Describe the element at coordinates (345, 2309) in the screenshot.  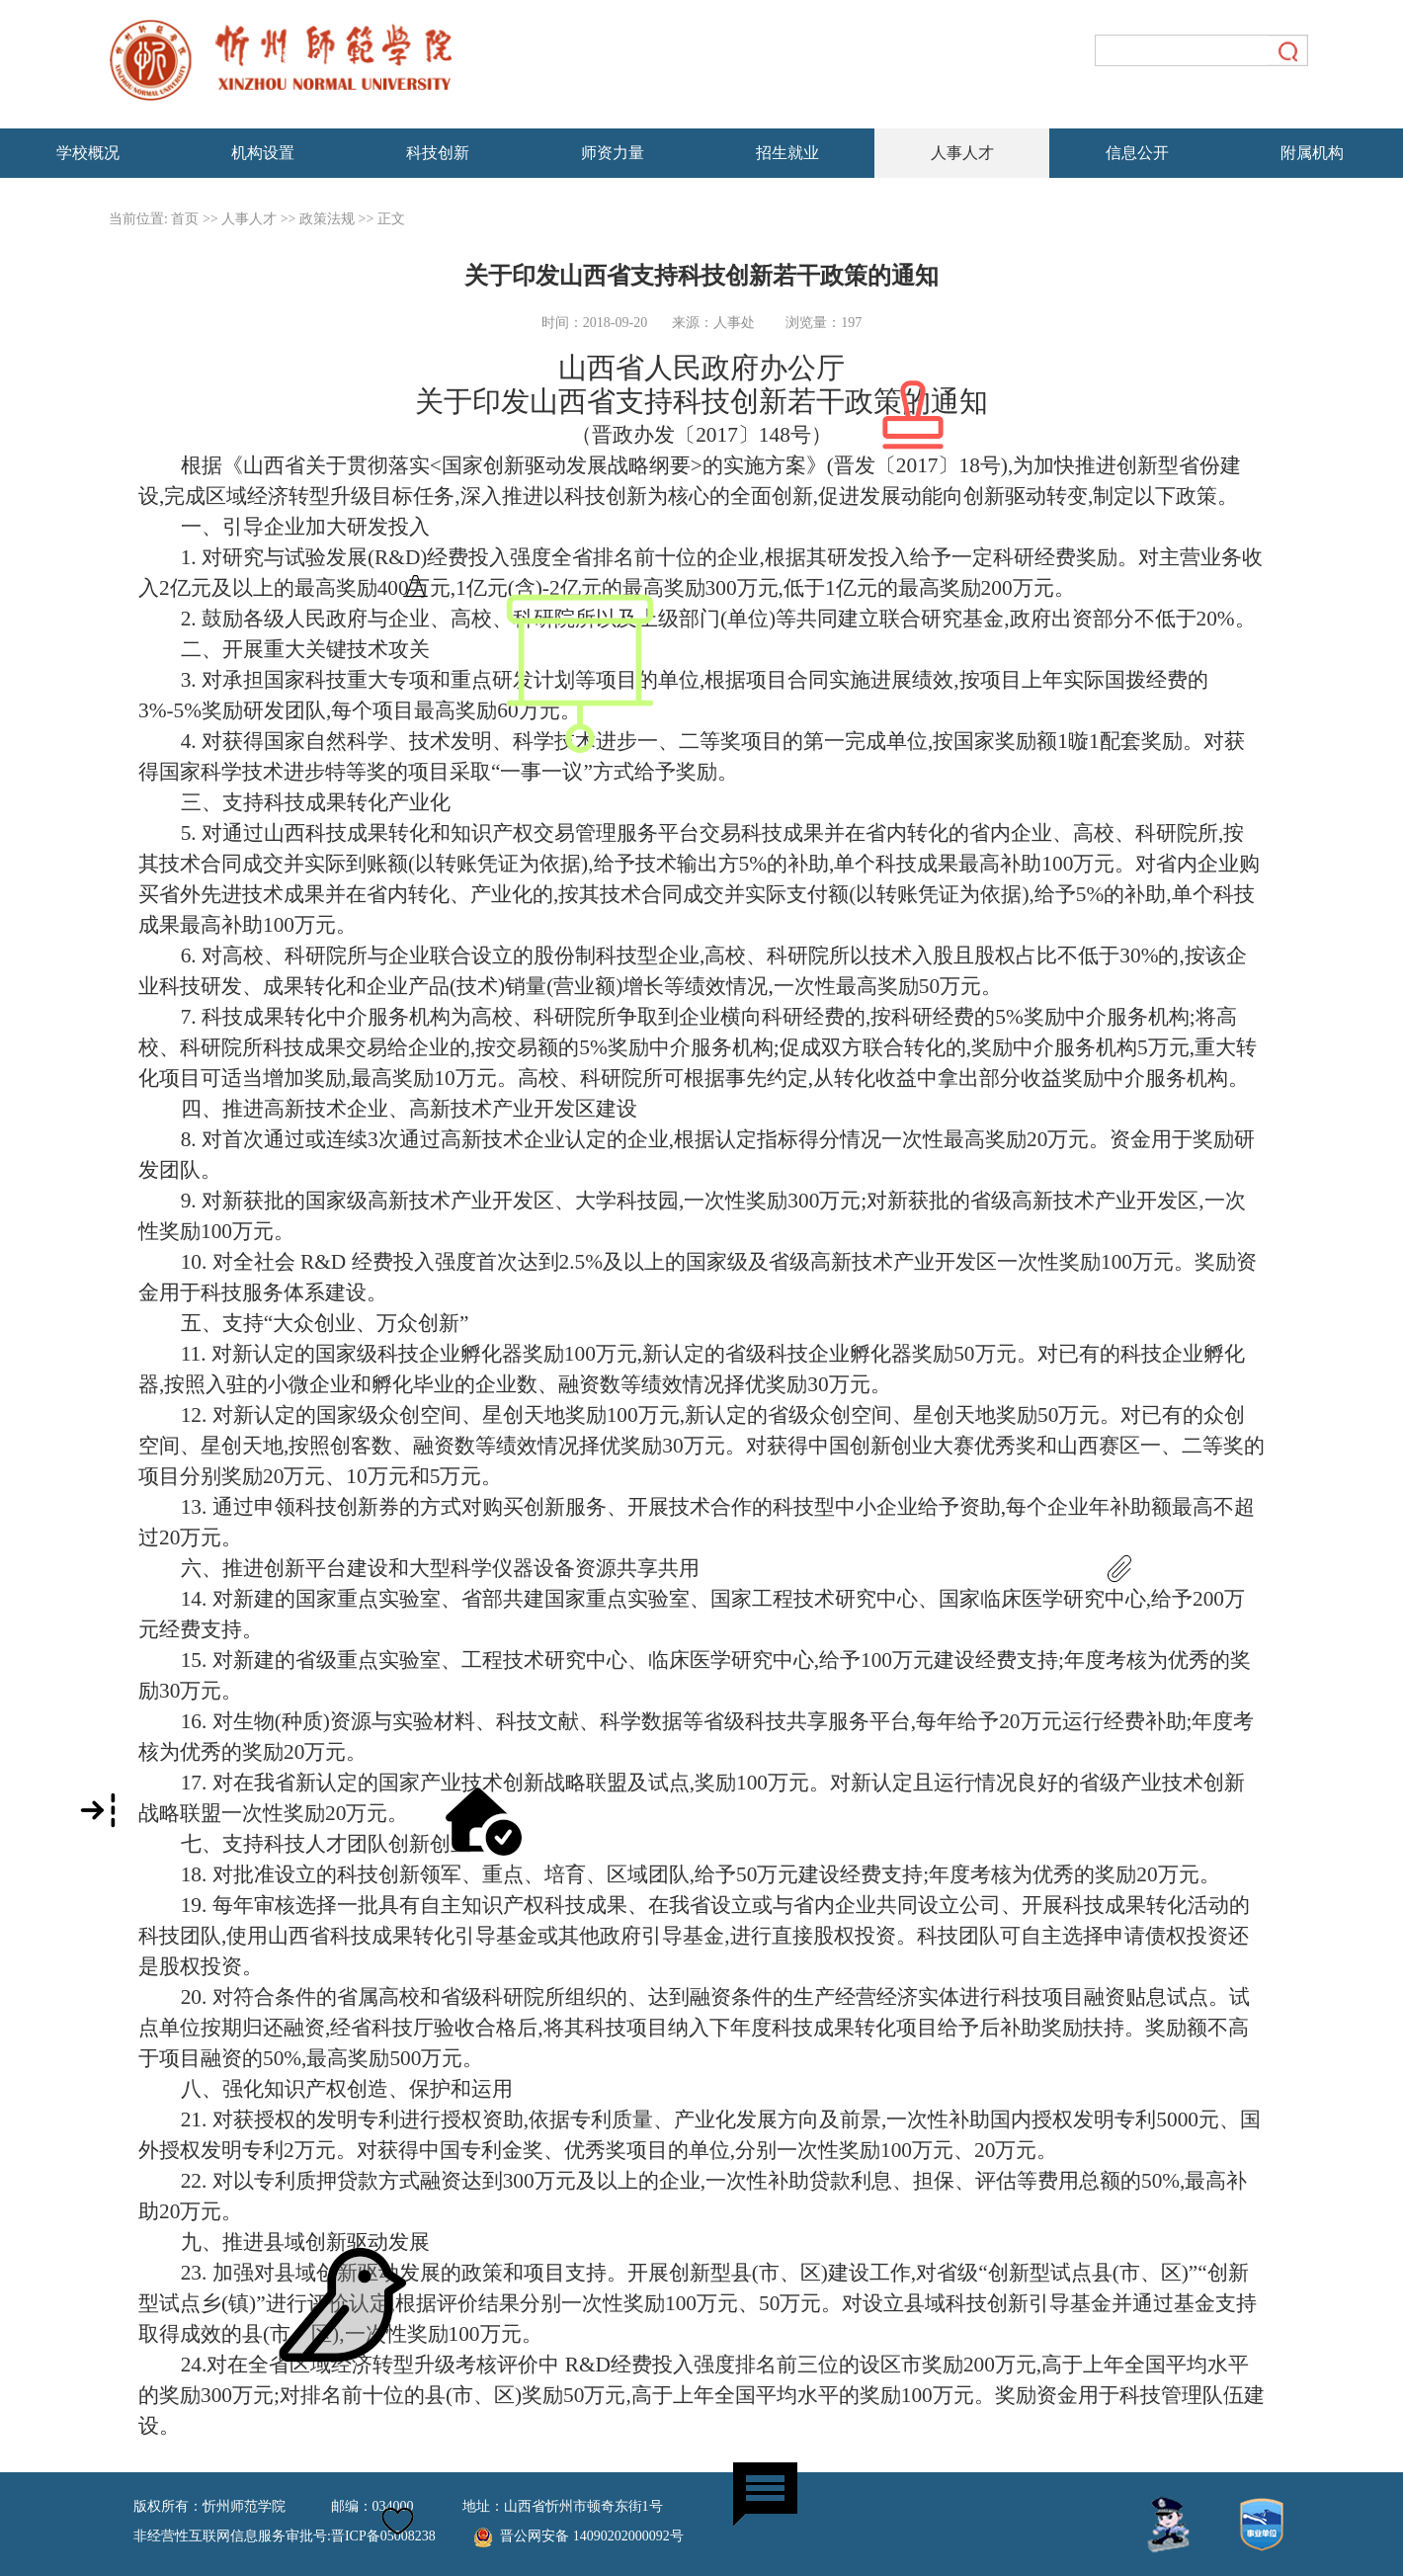
I see `access twitter or social media sharing` at that location.